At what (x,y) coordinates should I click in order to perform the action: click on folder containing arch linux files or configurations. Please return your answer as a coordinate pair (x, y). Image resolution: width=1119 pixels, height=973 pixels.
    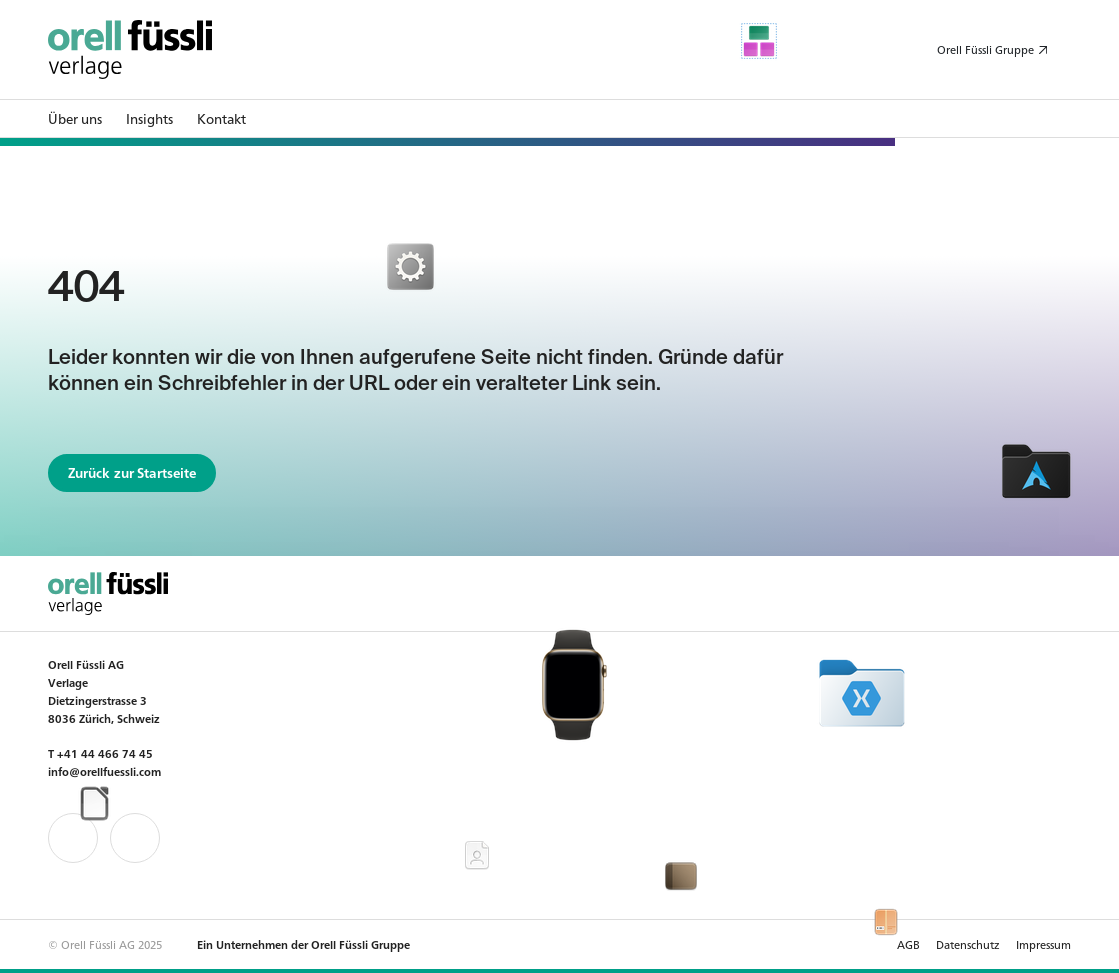
    Looking at the image, I should click on (1036, 473).